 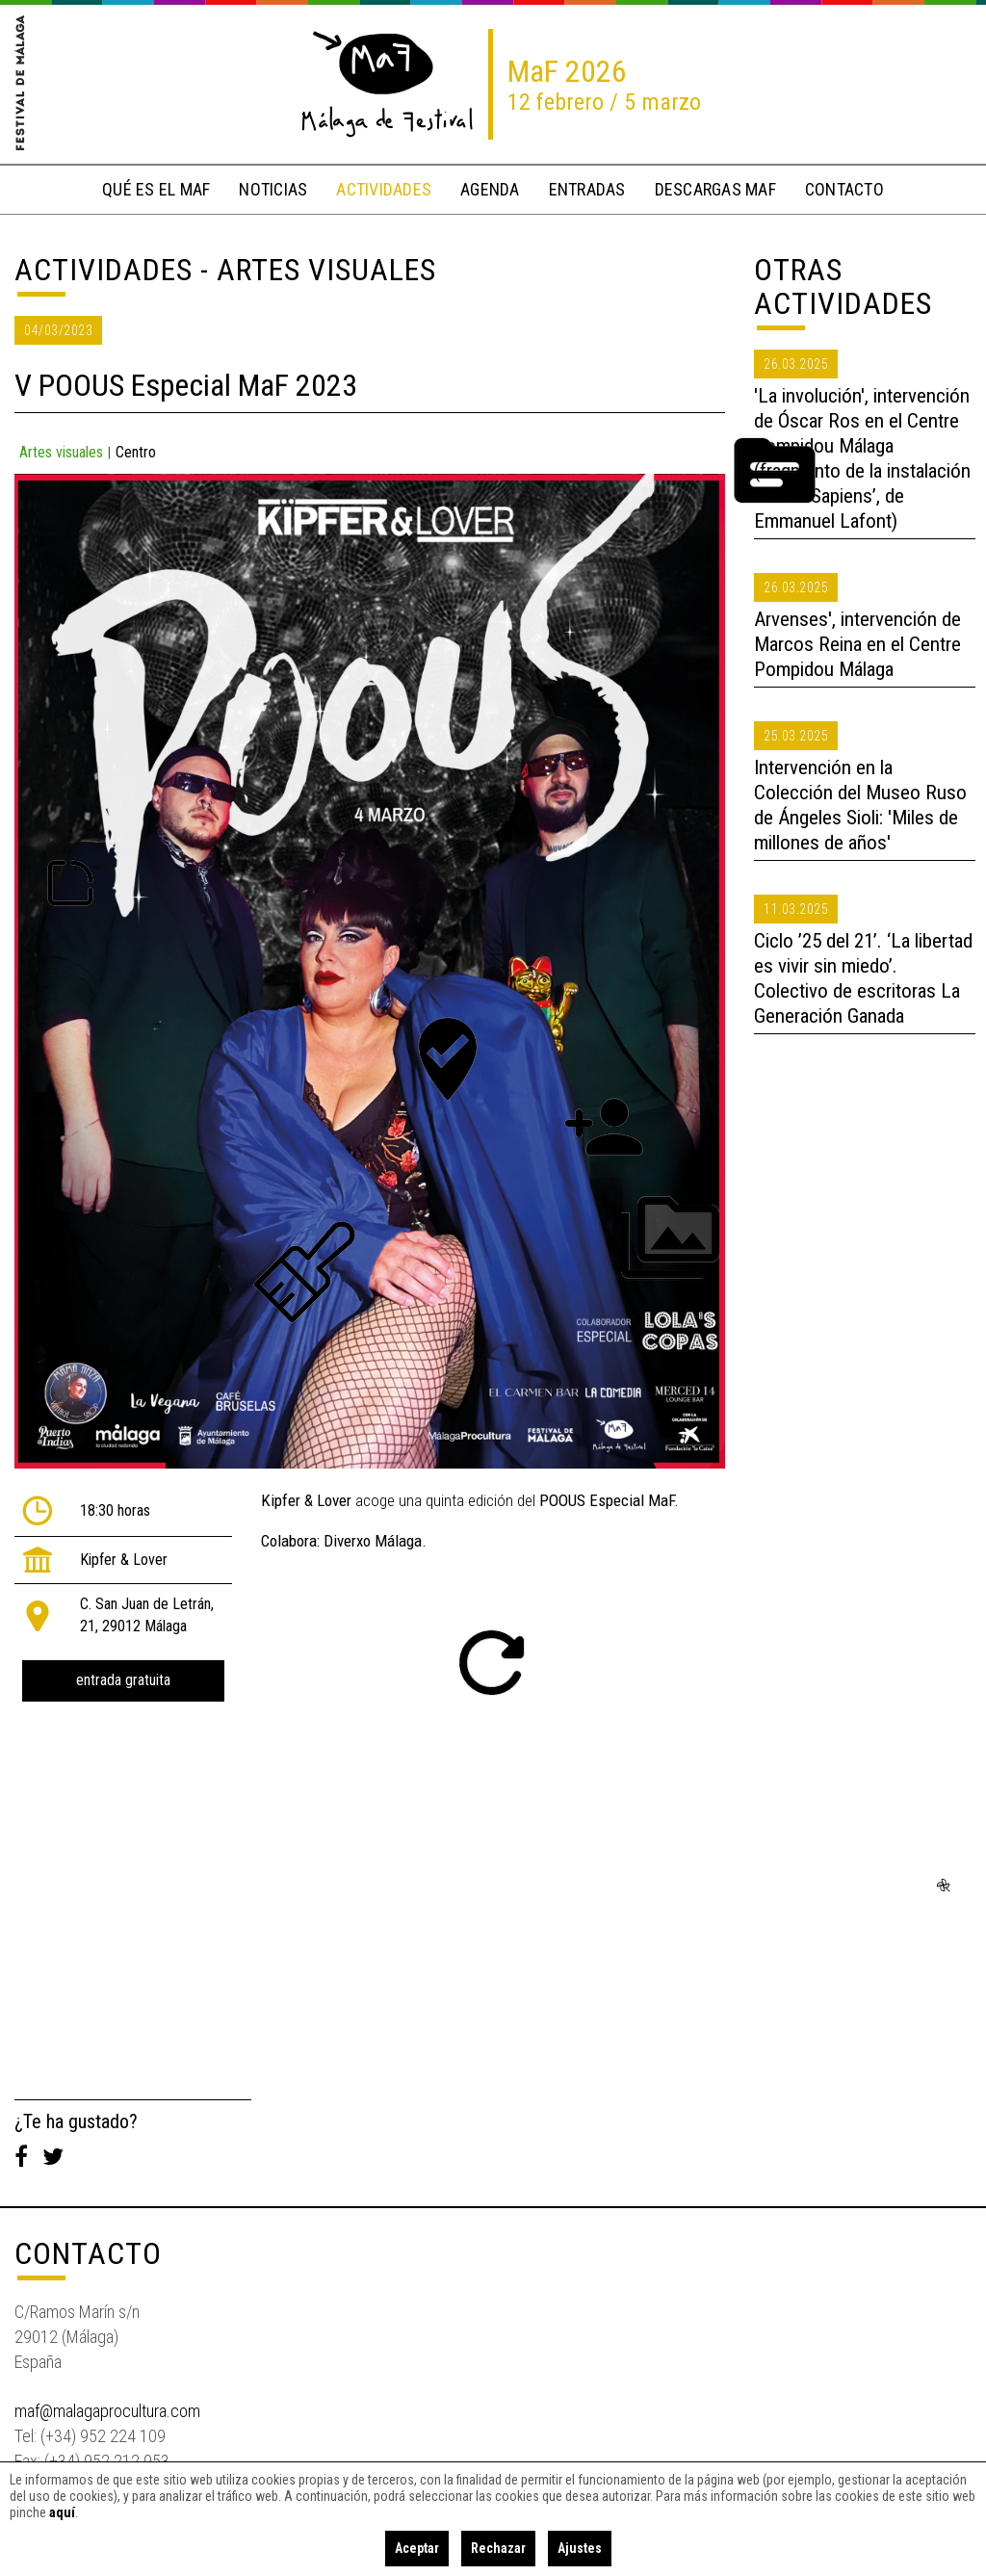 What do you see at coordinates (306, 1270) in the screenshot?
I see `access painting or drawing tools` at bounding box center [306, 1270].